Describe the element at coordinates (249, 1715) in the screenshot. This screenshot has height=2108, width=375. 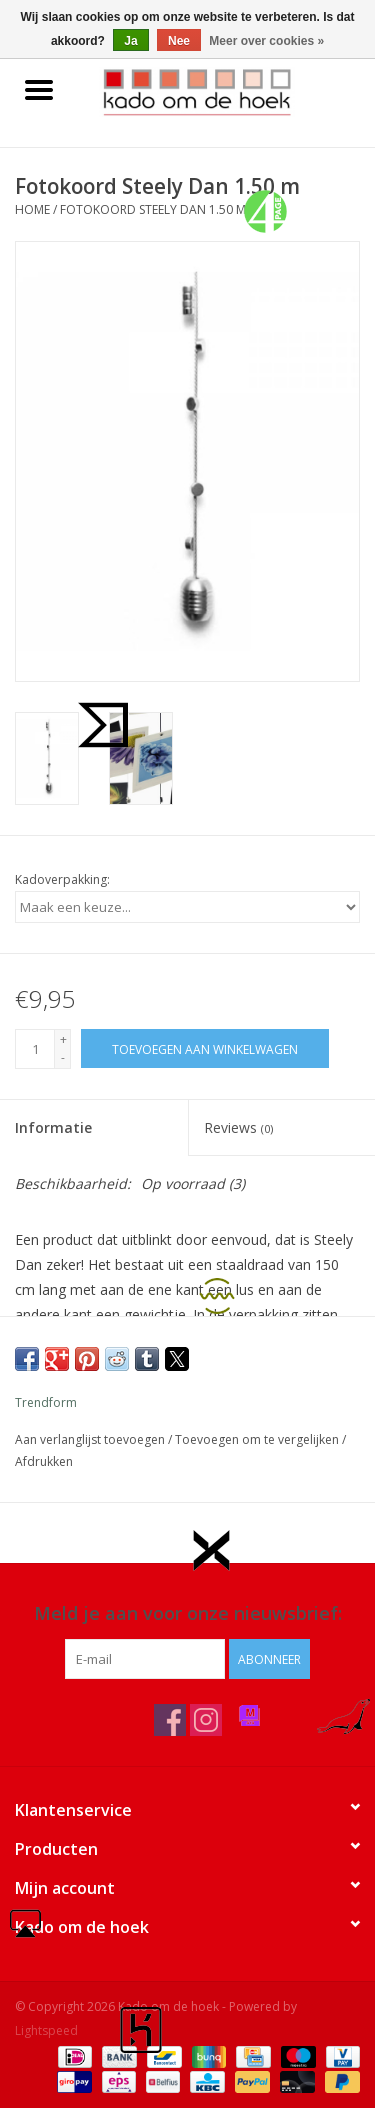
I see `open Autodesk Maya application` at that location.